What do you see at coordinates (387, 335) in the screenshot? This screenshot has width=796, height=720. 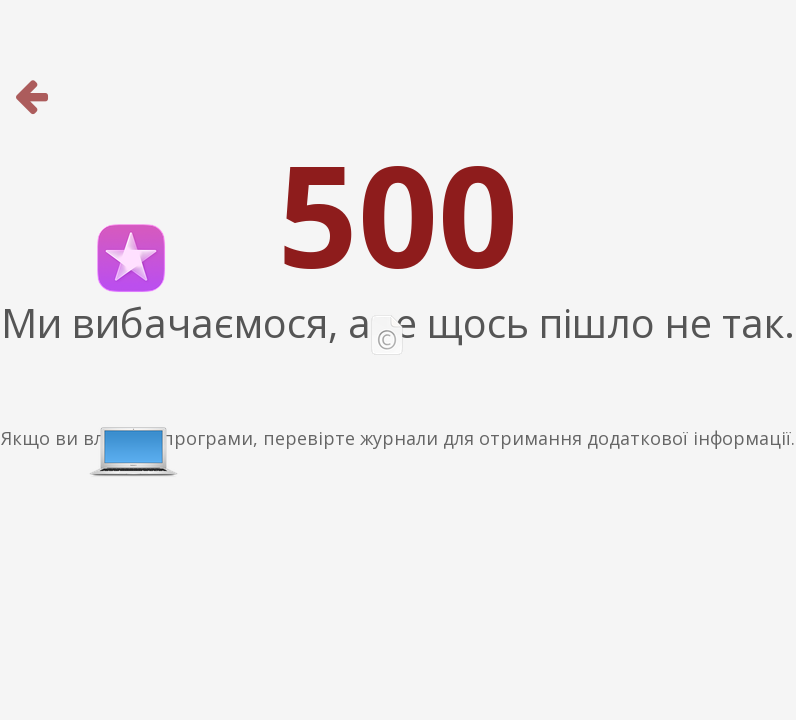 I see `indicates a file with copyright protection` at bounding box center [387, 335].